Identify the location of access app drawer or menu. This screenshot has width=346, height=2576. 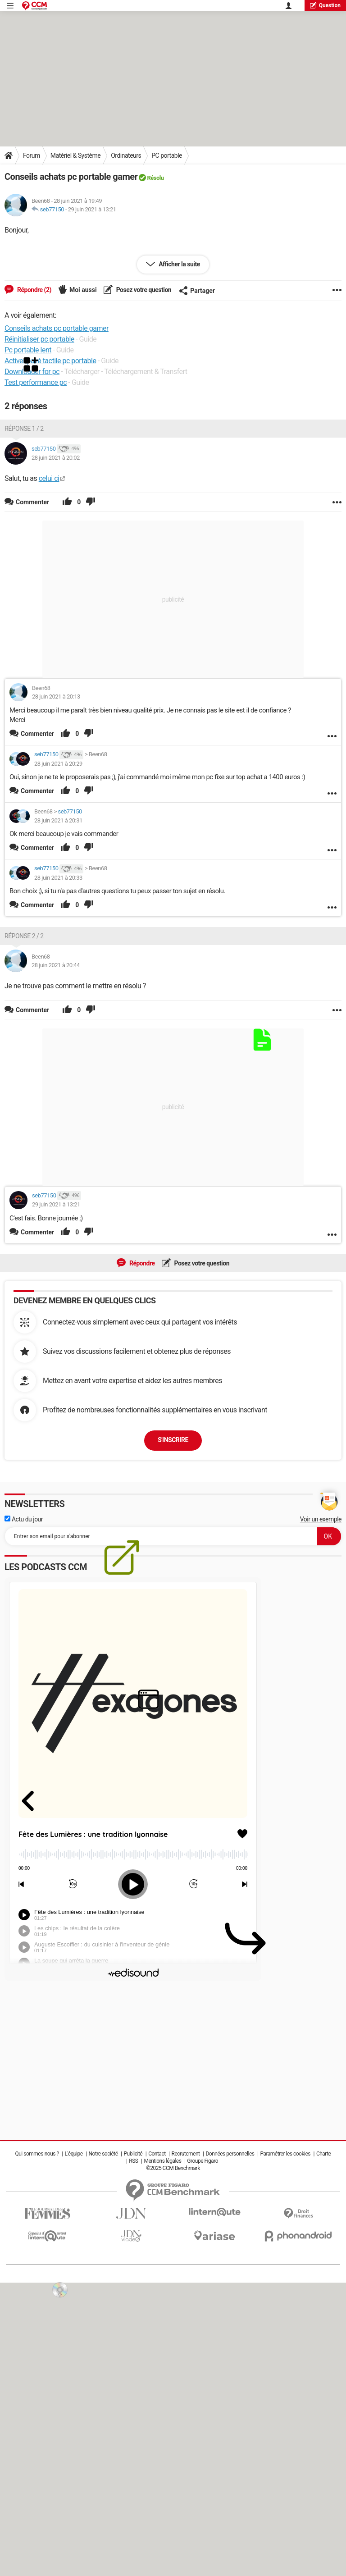
(31, 364).